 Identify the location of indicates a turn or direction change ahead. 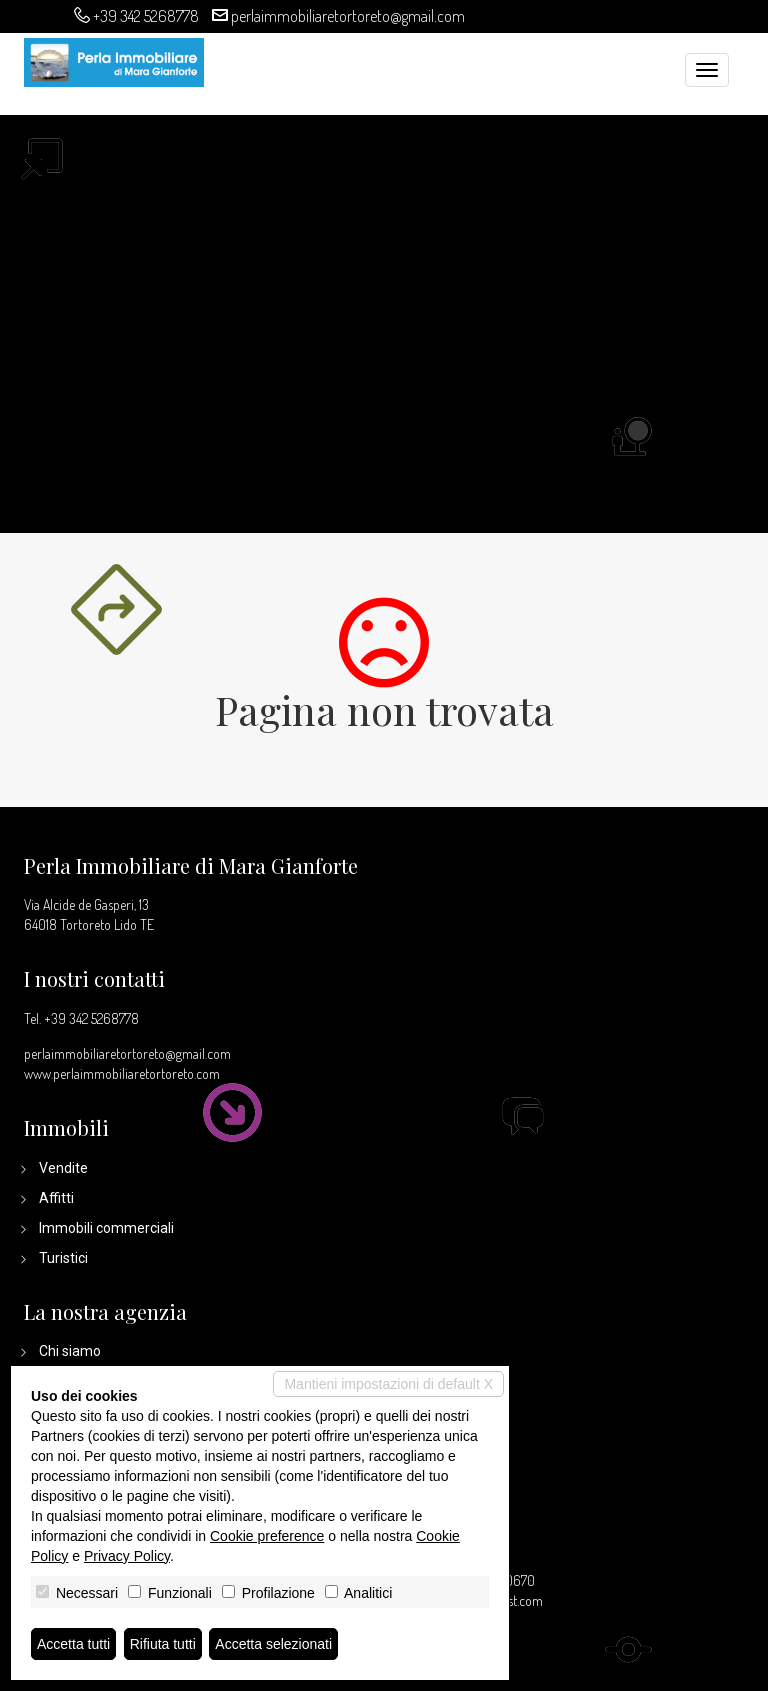
(116, 609).